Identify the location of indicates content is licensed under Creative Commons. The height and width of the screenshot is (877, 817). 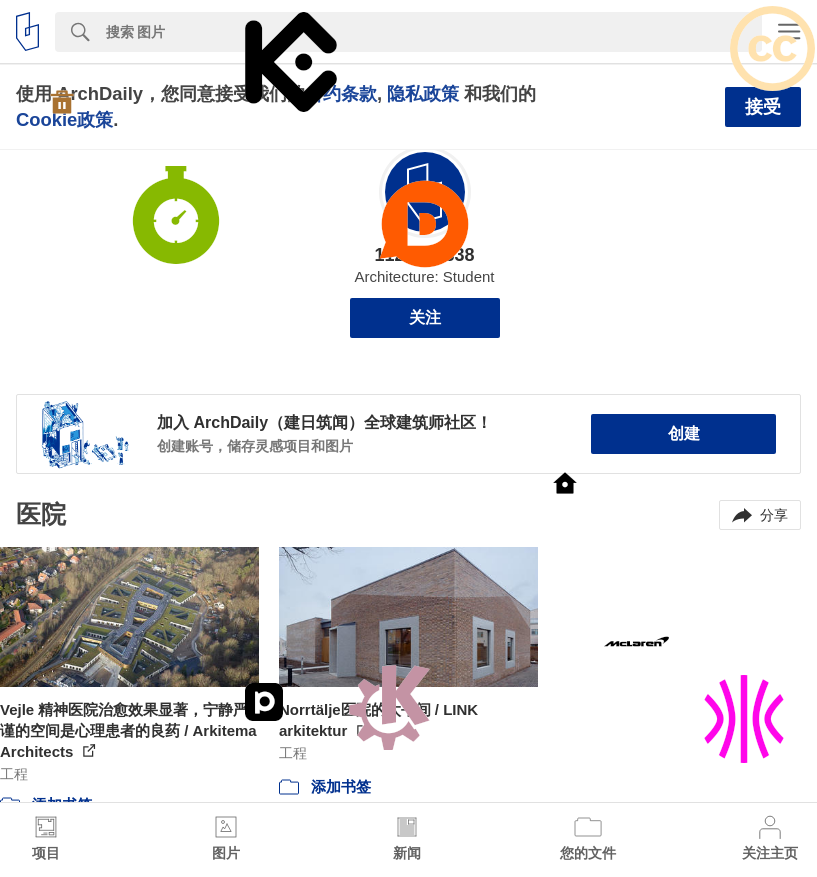
(772, 48).